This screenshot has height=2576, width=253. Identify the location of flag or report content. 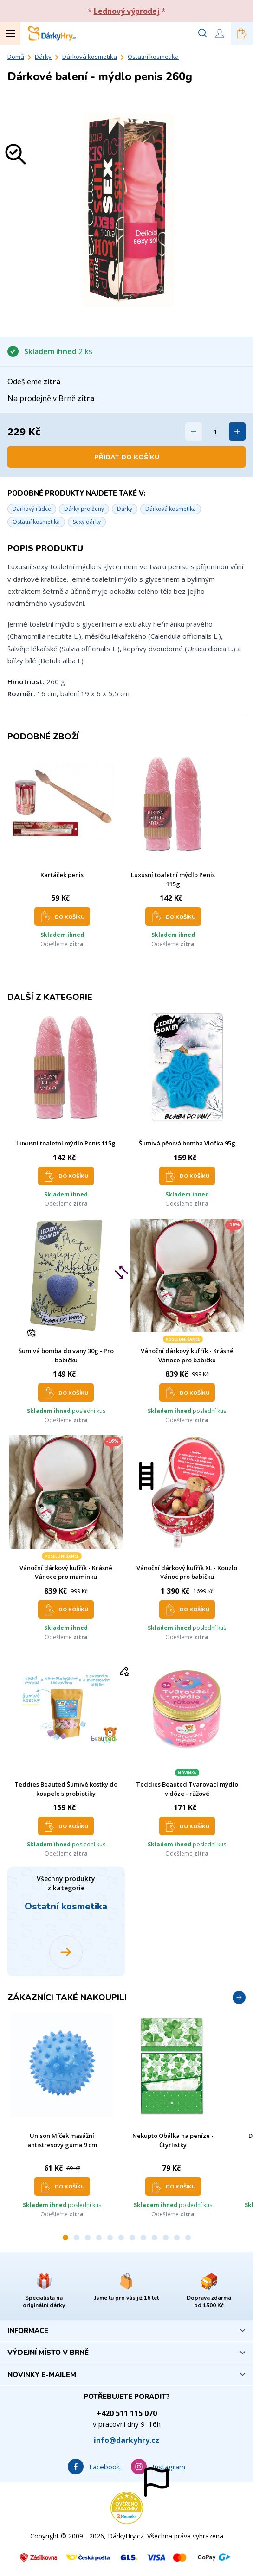
(156, 2482).